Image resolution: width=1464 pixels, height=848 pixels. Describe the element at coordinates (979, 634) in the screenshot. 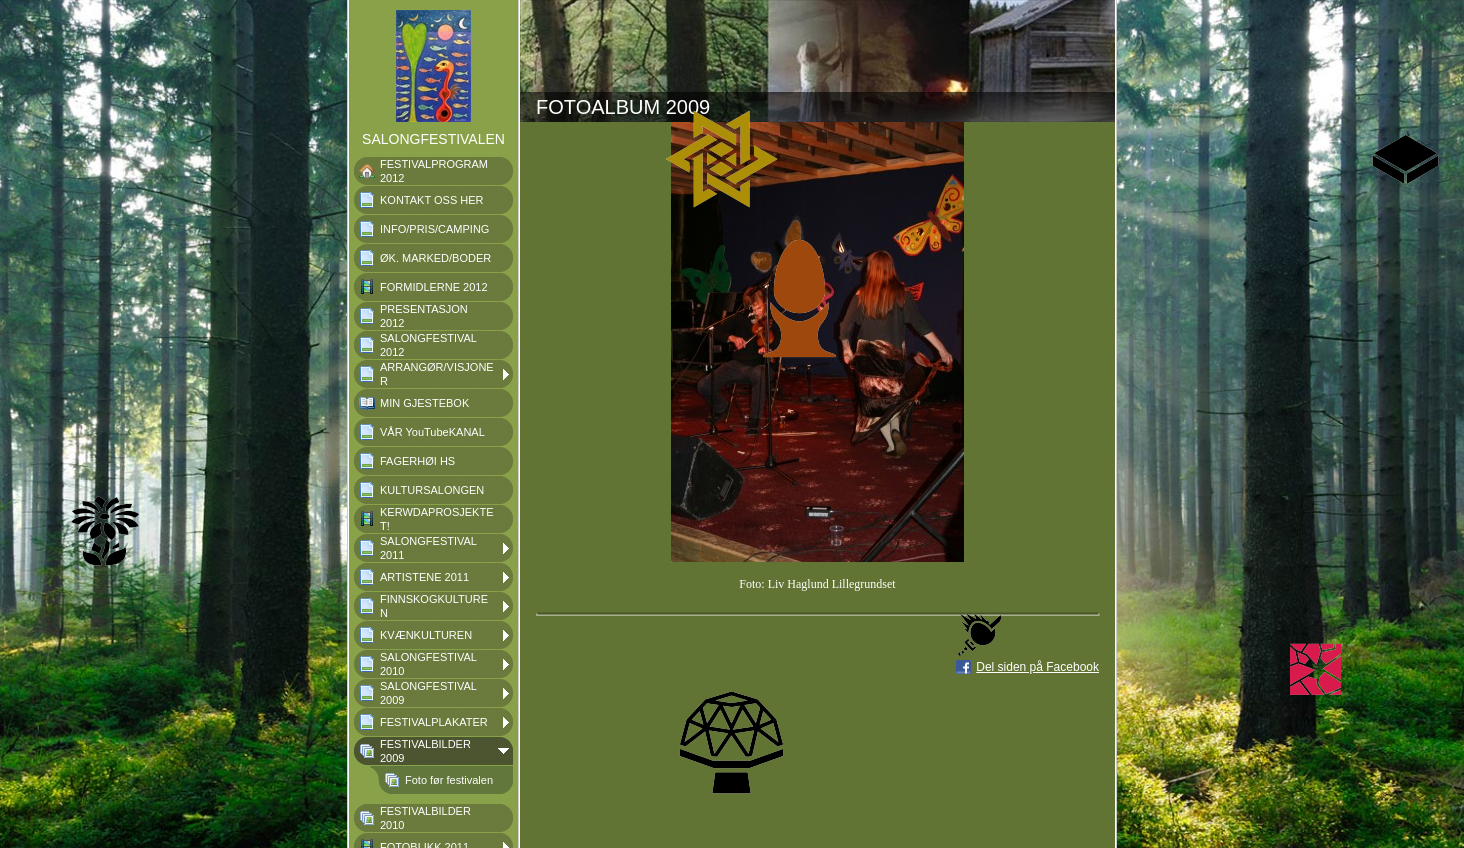

I see `perform a slashing attack` at that location.